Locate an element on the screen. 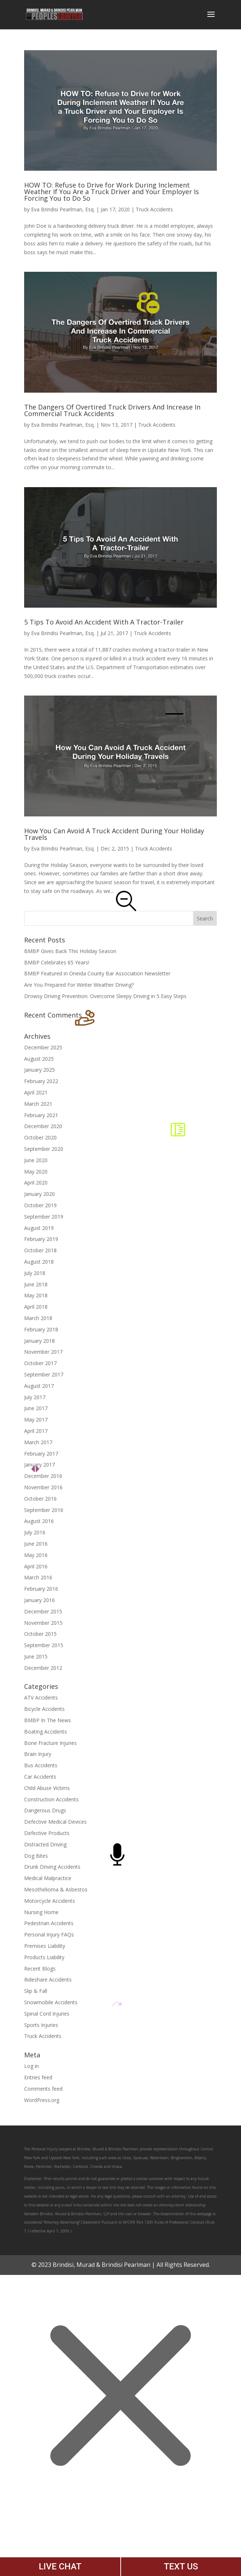 This screenshot has height=2576, width=241. open code-oss editor is located at coordinates (178, 1130).